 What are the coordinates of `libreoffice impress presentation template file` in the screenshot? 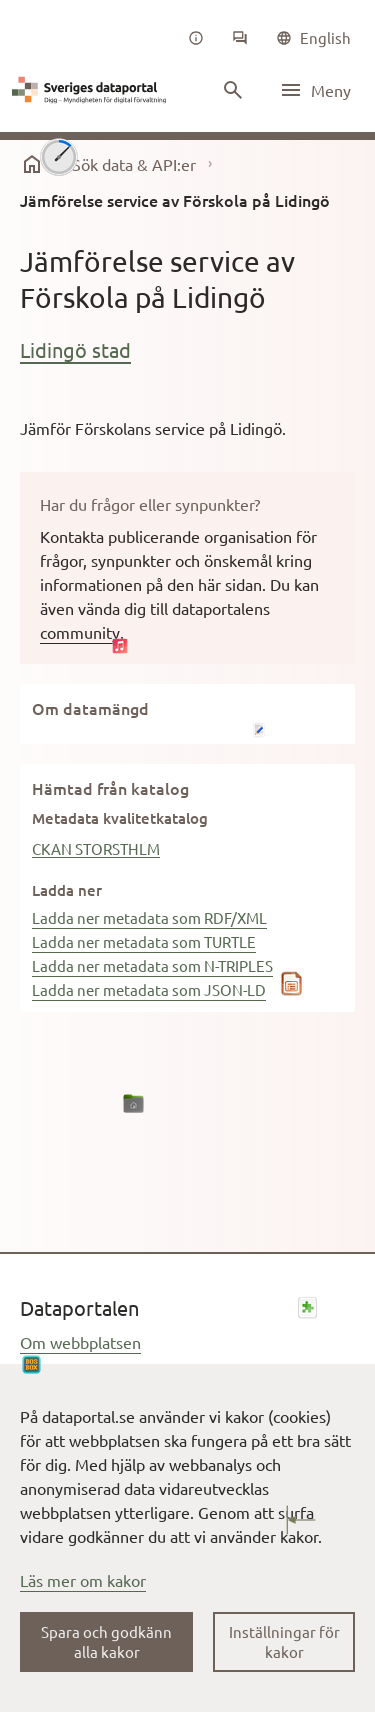 It's located at (291, 983).